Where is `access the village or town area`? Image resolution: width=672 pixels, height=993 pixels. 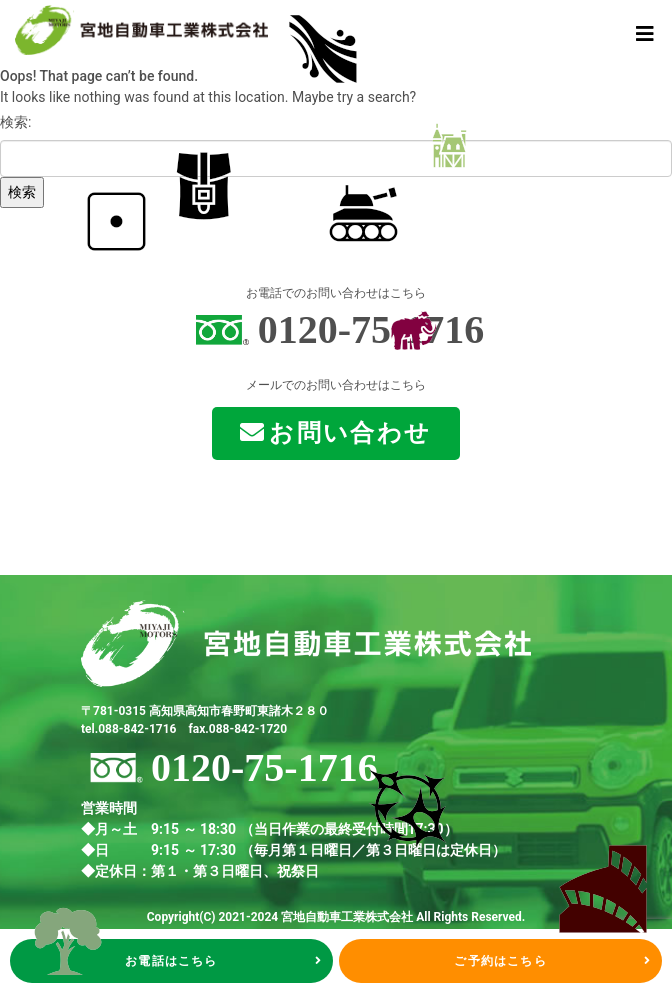
access the village or town area is located at coordinates (449, 145).